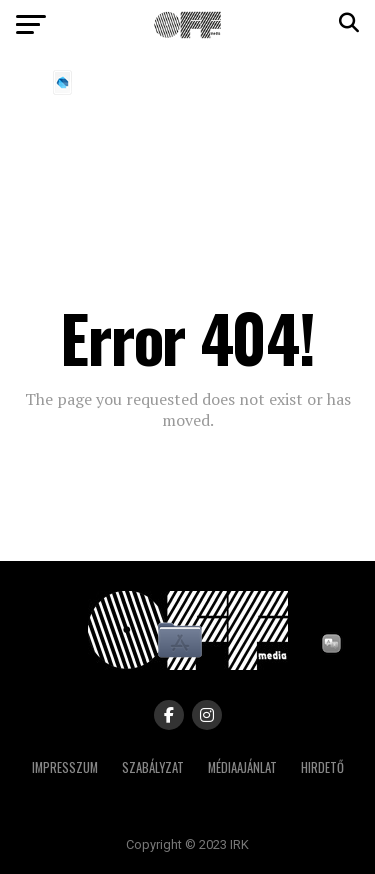 The image size is (375, 874). Describe the element at coordinates (331, 643) in the screenshot. I see `open the translate app` at that location.